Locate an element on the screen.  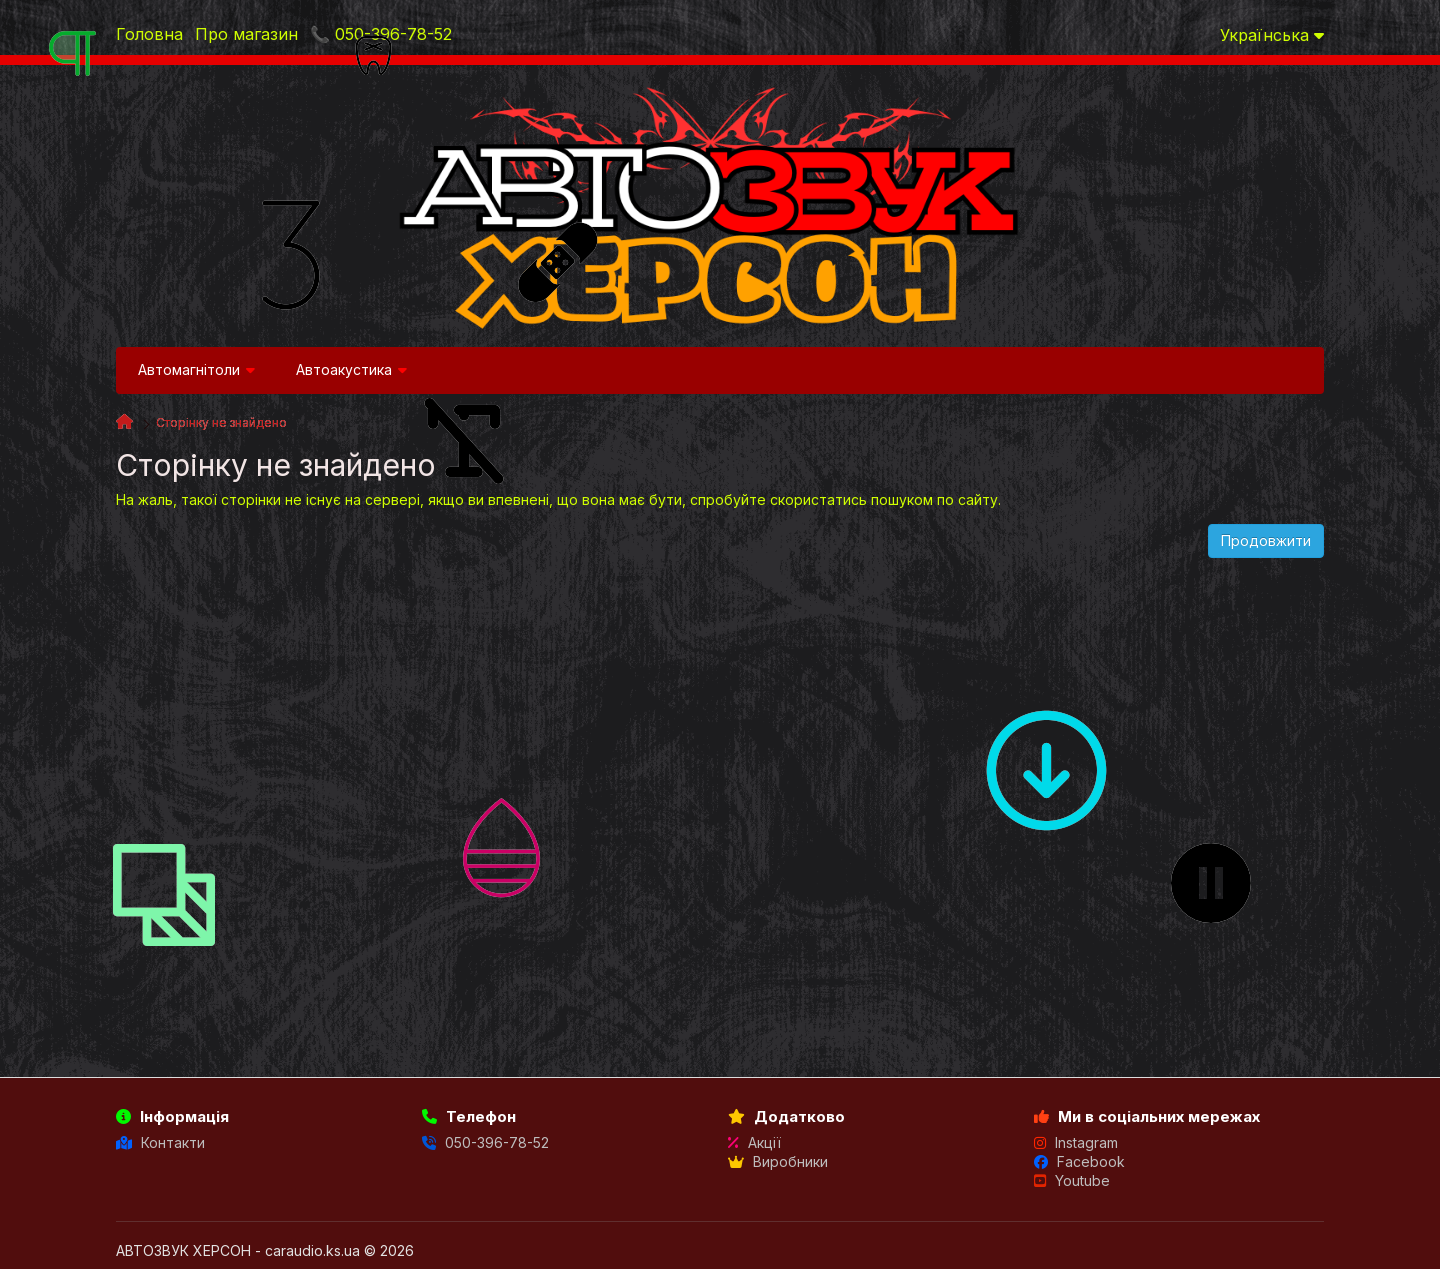
indicates step three in a multi-step process is located at coordinates (291, 255).